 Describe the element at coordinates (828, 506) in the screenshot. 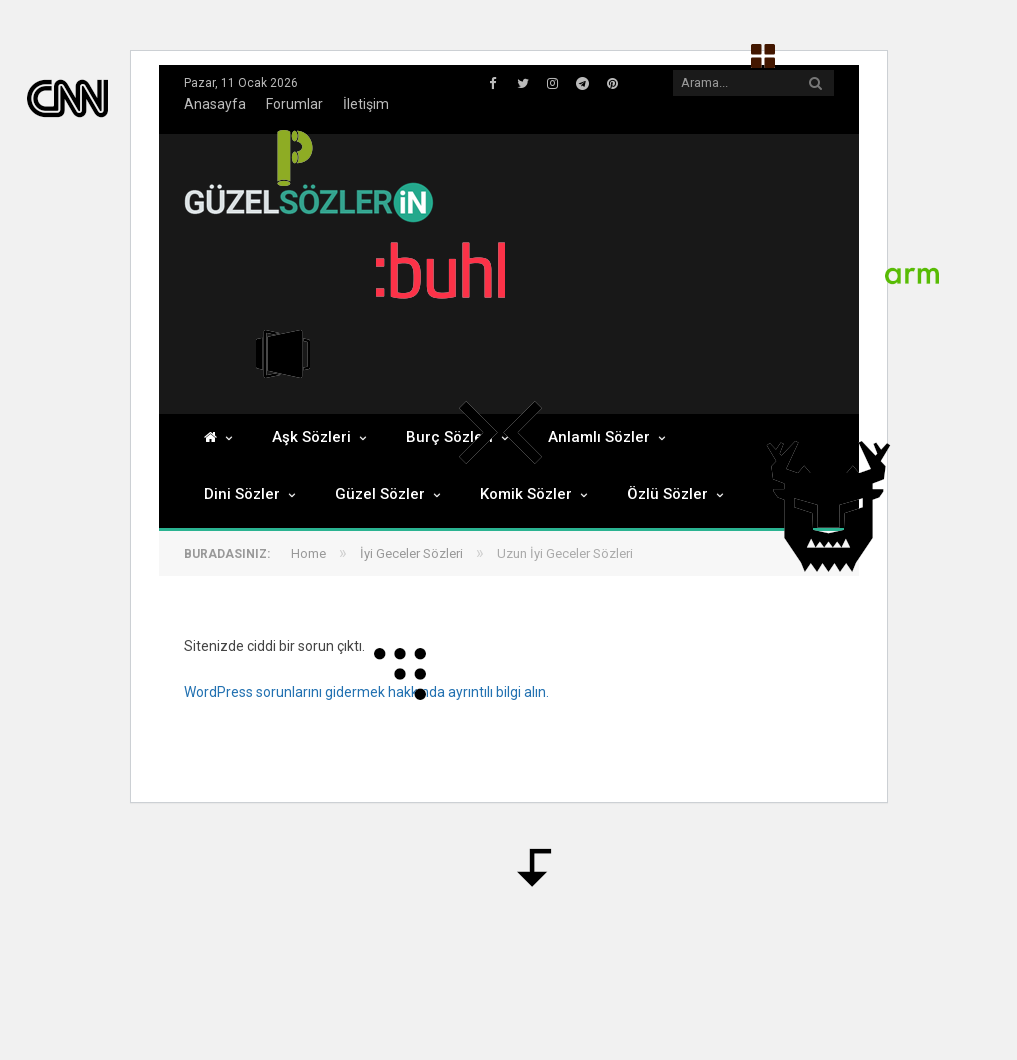

I see `turso database service logo` at that location.